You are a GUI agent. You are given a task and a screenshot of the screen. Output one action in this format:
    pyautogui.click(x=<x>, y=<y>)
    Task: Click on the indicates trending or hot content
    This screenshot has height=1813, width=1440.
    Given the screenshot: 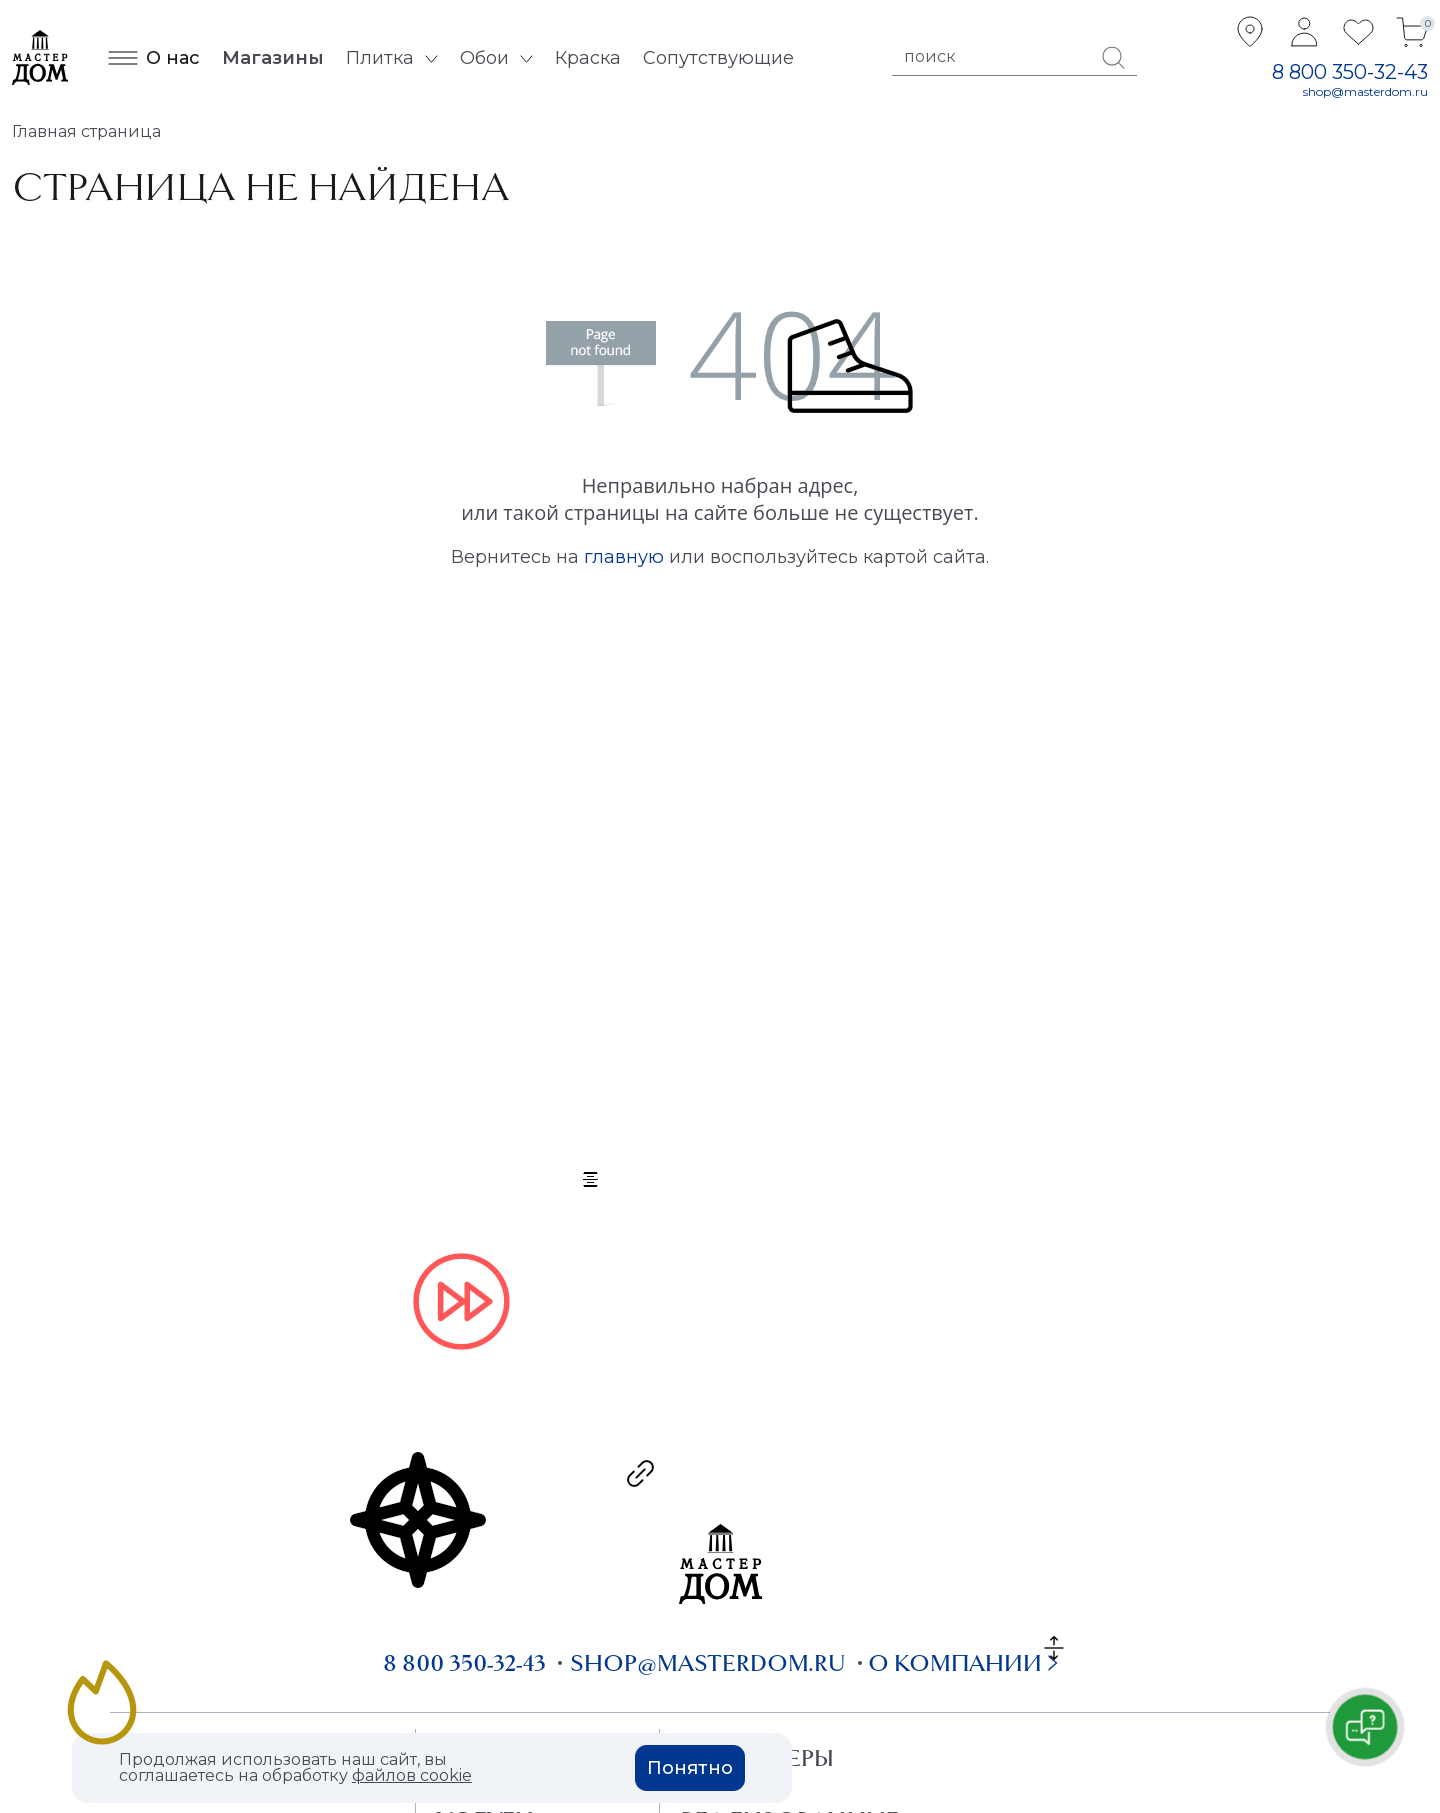 What is the action you would take?
    pyautogui.click(x=102, y=1704)
    